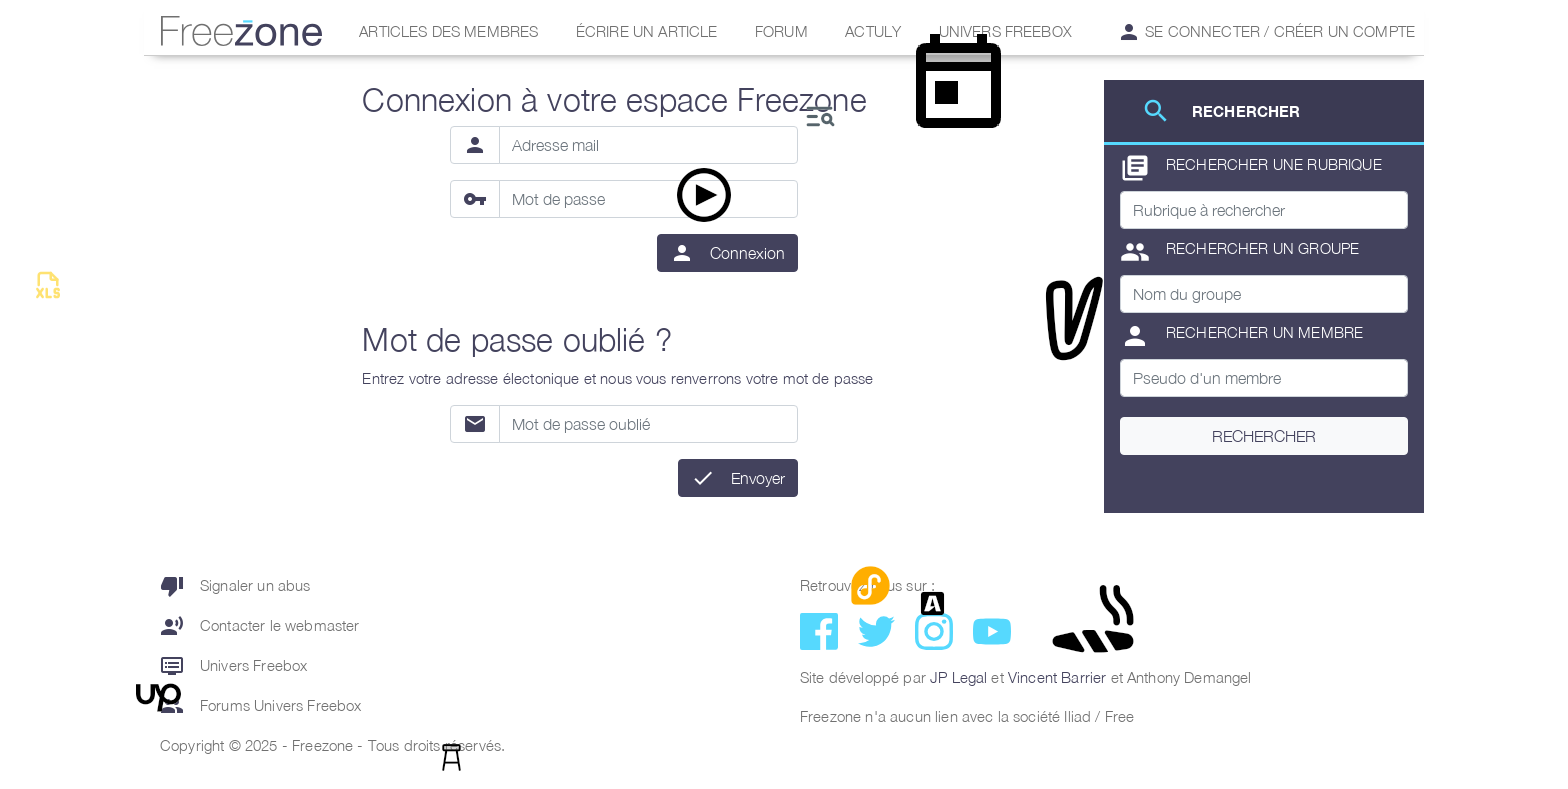 This screenshot has width=1568, height=789. I want to click on indicates an Excel spreadsheet file, so click(48, 285).